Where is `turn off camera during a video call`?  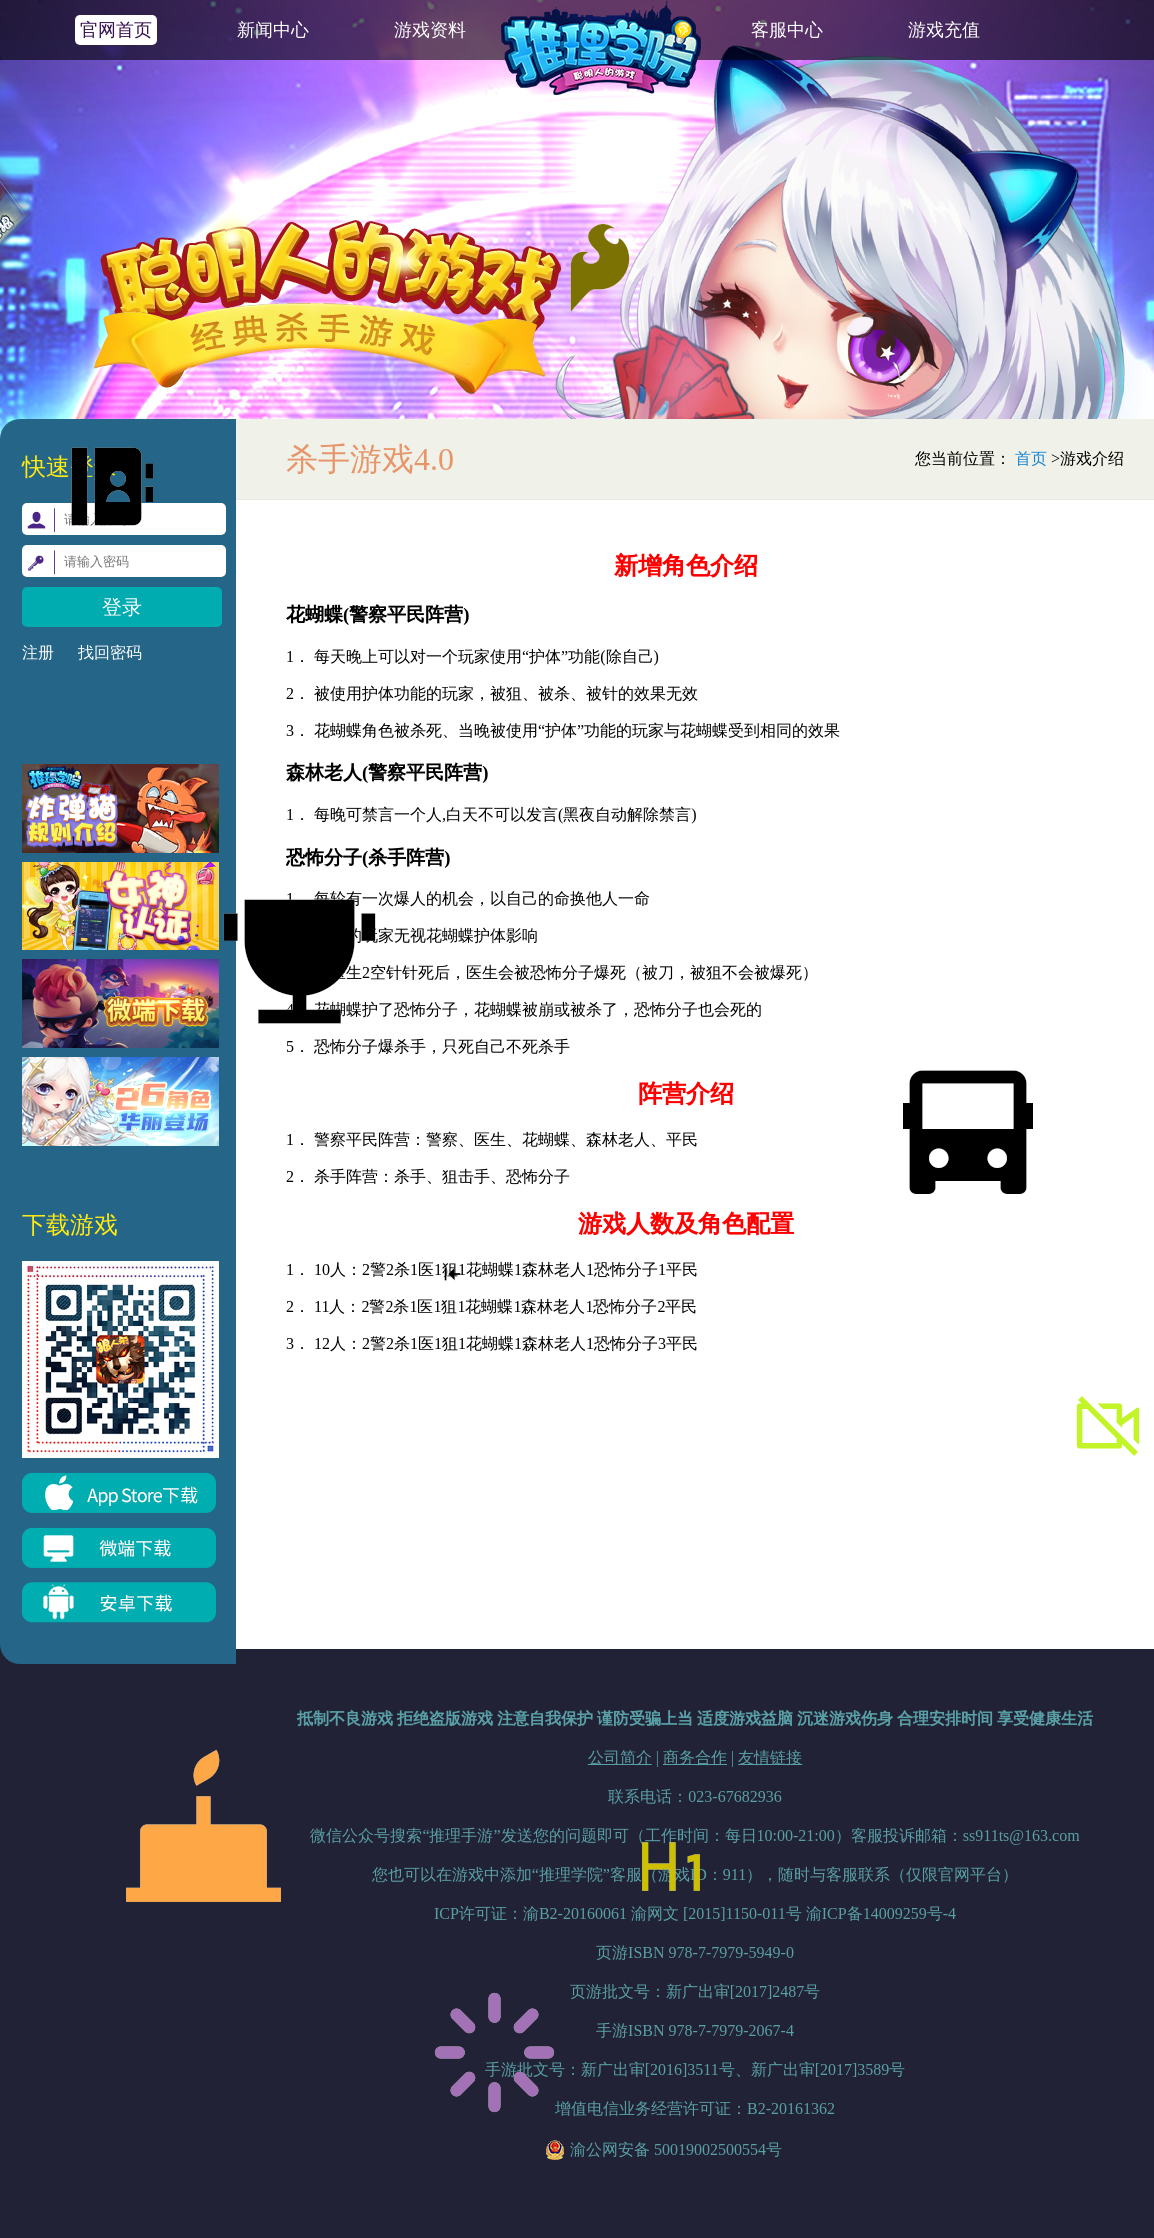
turn off camera during a video call is located at coordinates (1108, 1426).